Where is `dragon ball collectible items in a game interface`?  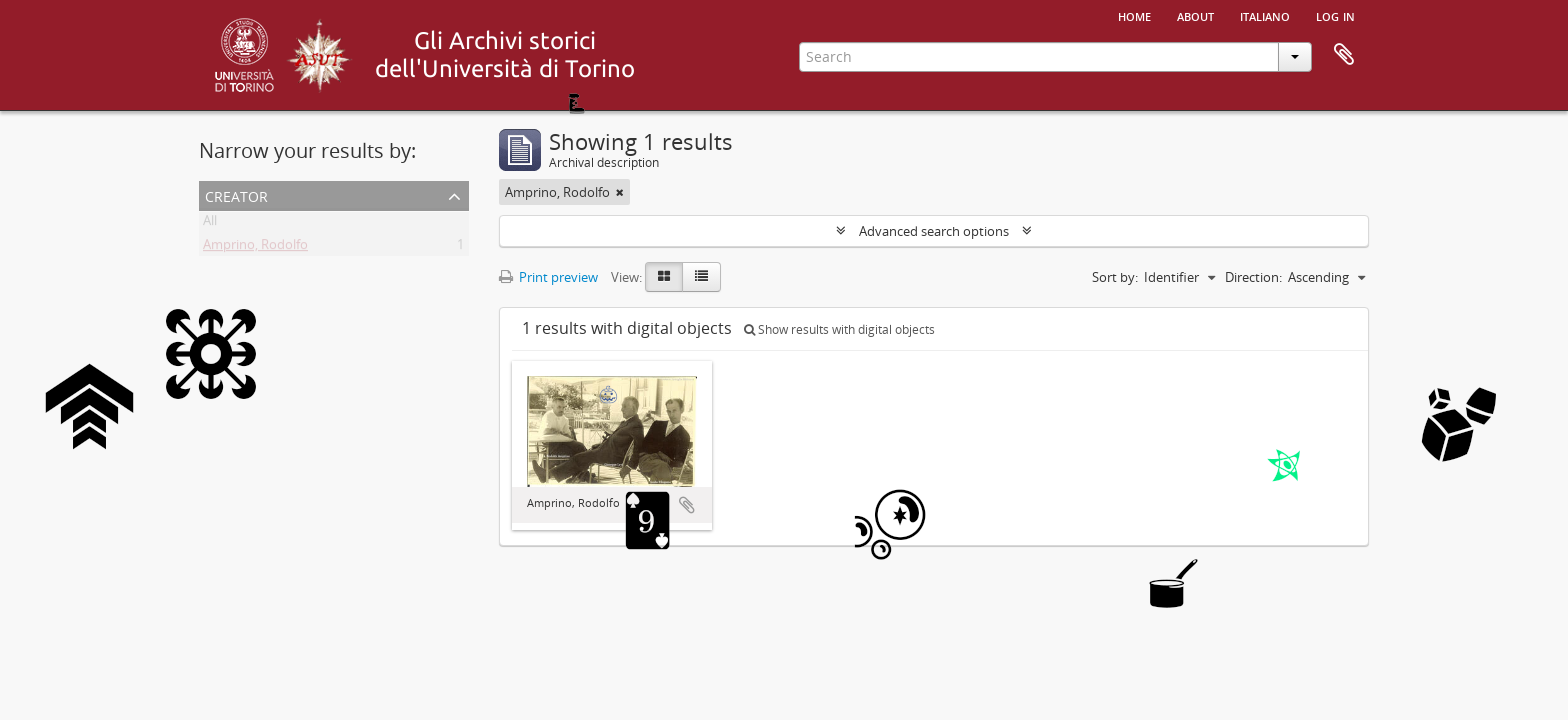 dragon ball collectible items in a game interface is located at coordinates (890, 525).